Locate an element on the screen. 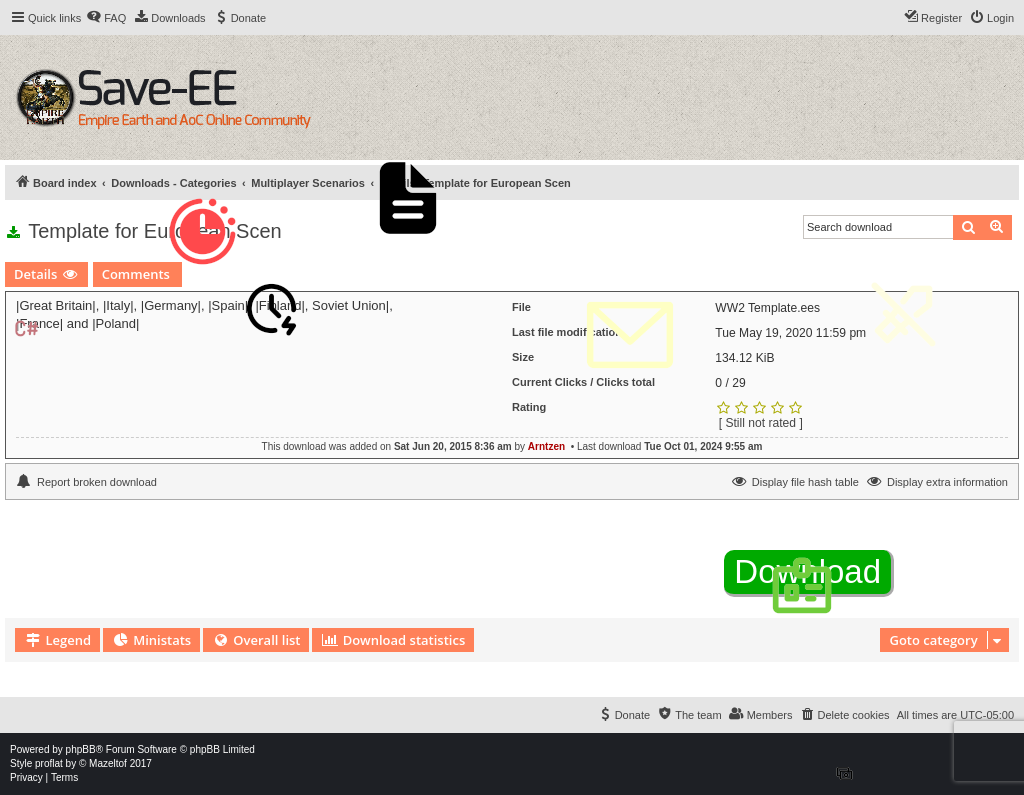  disable combat mode is located at coordinates (903, 314).